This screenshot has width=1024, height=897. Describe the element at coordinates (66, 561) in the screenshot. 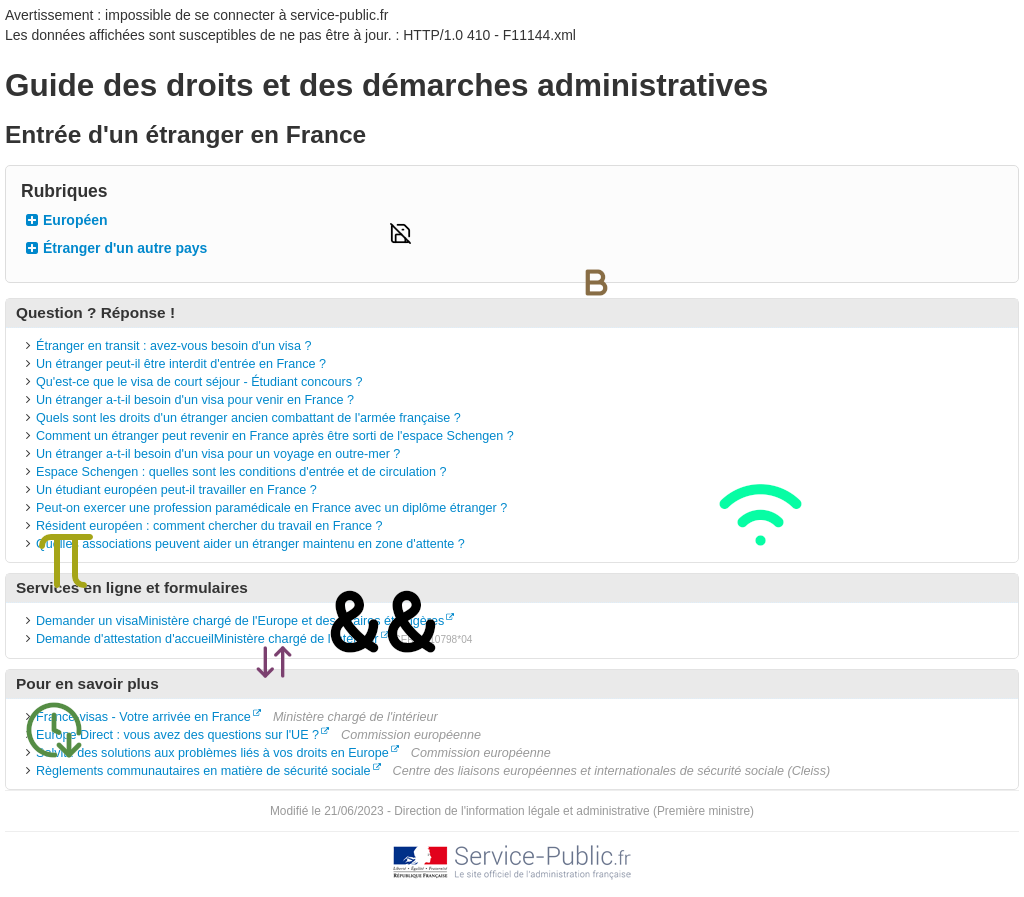

I see `access mathematical constants or formulas` at that location.